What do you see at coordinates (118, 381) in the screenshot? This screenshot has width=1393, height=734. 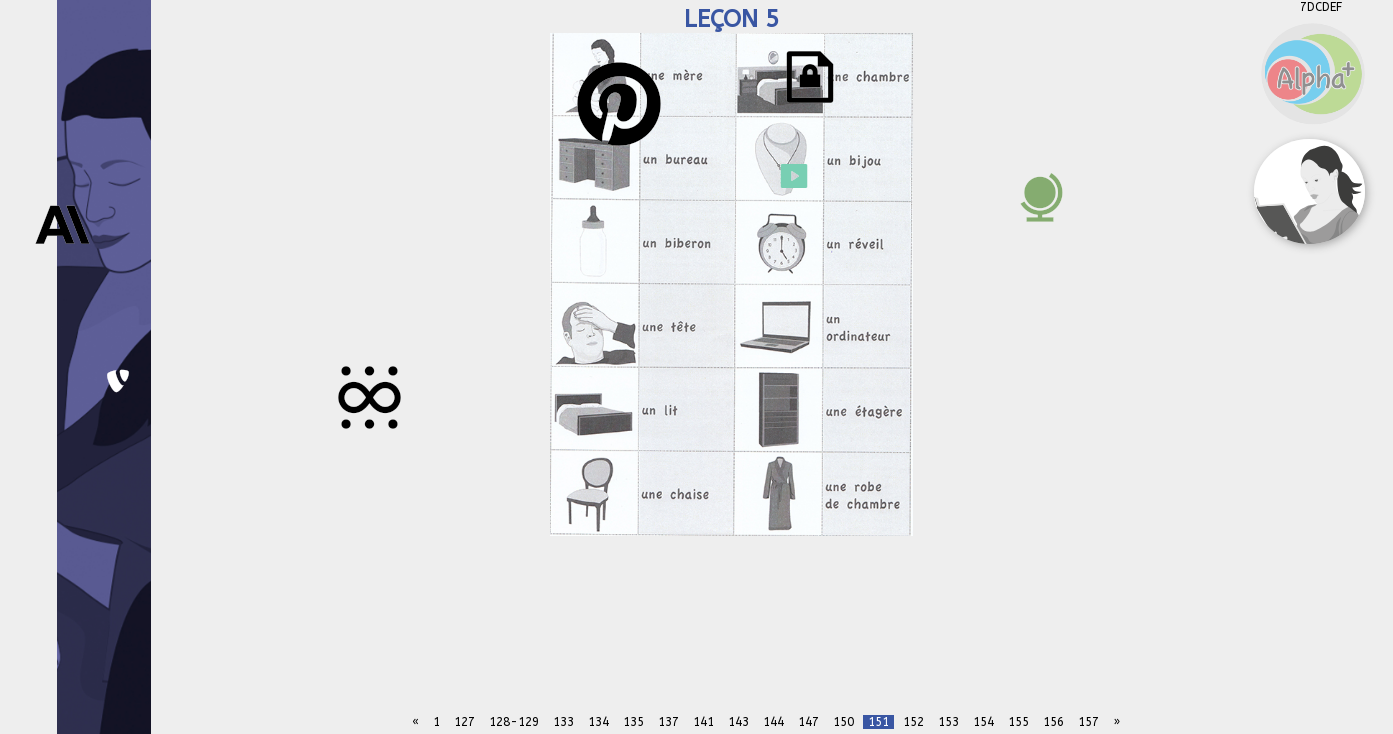 I see `typo3 content management system logo` at bounding box center [118, 381].